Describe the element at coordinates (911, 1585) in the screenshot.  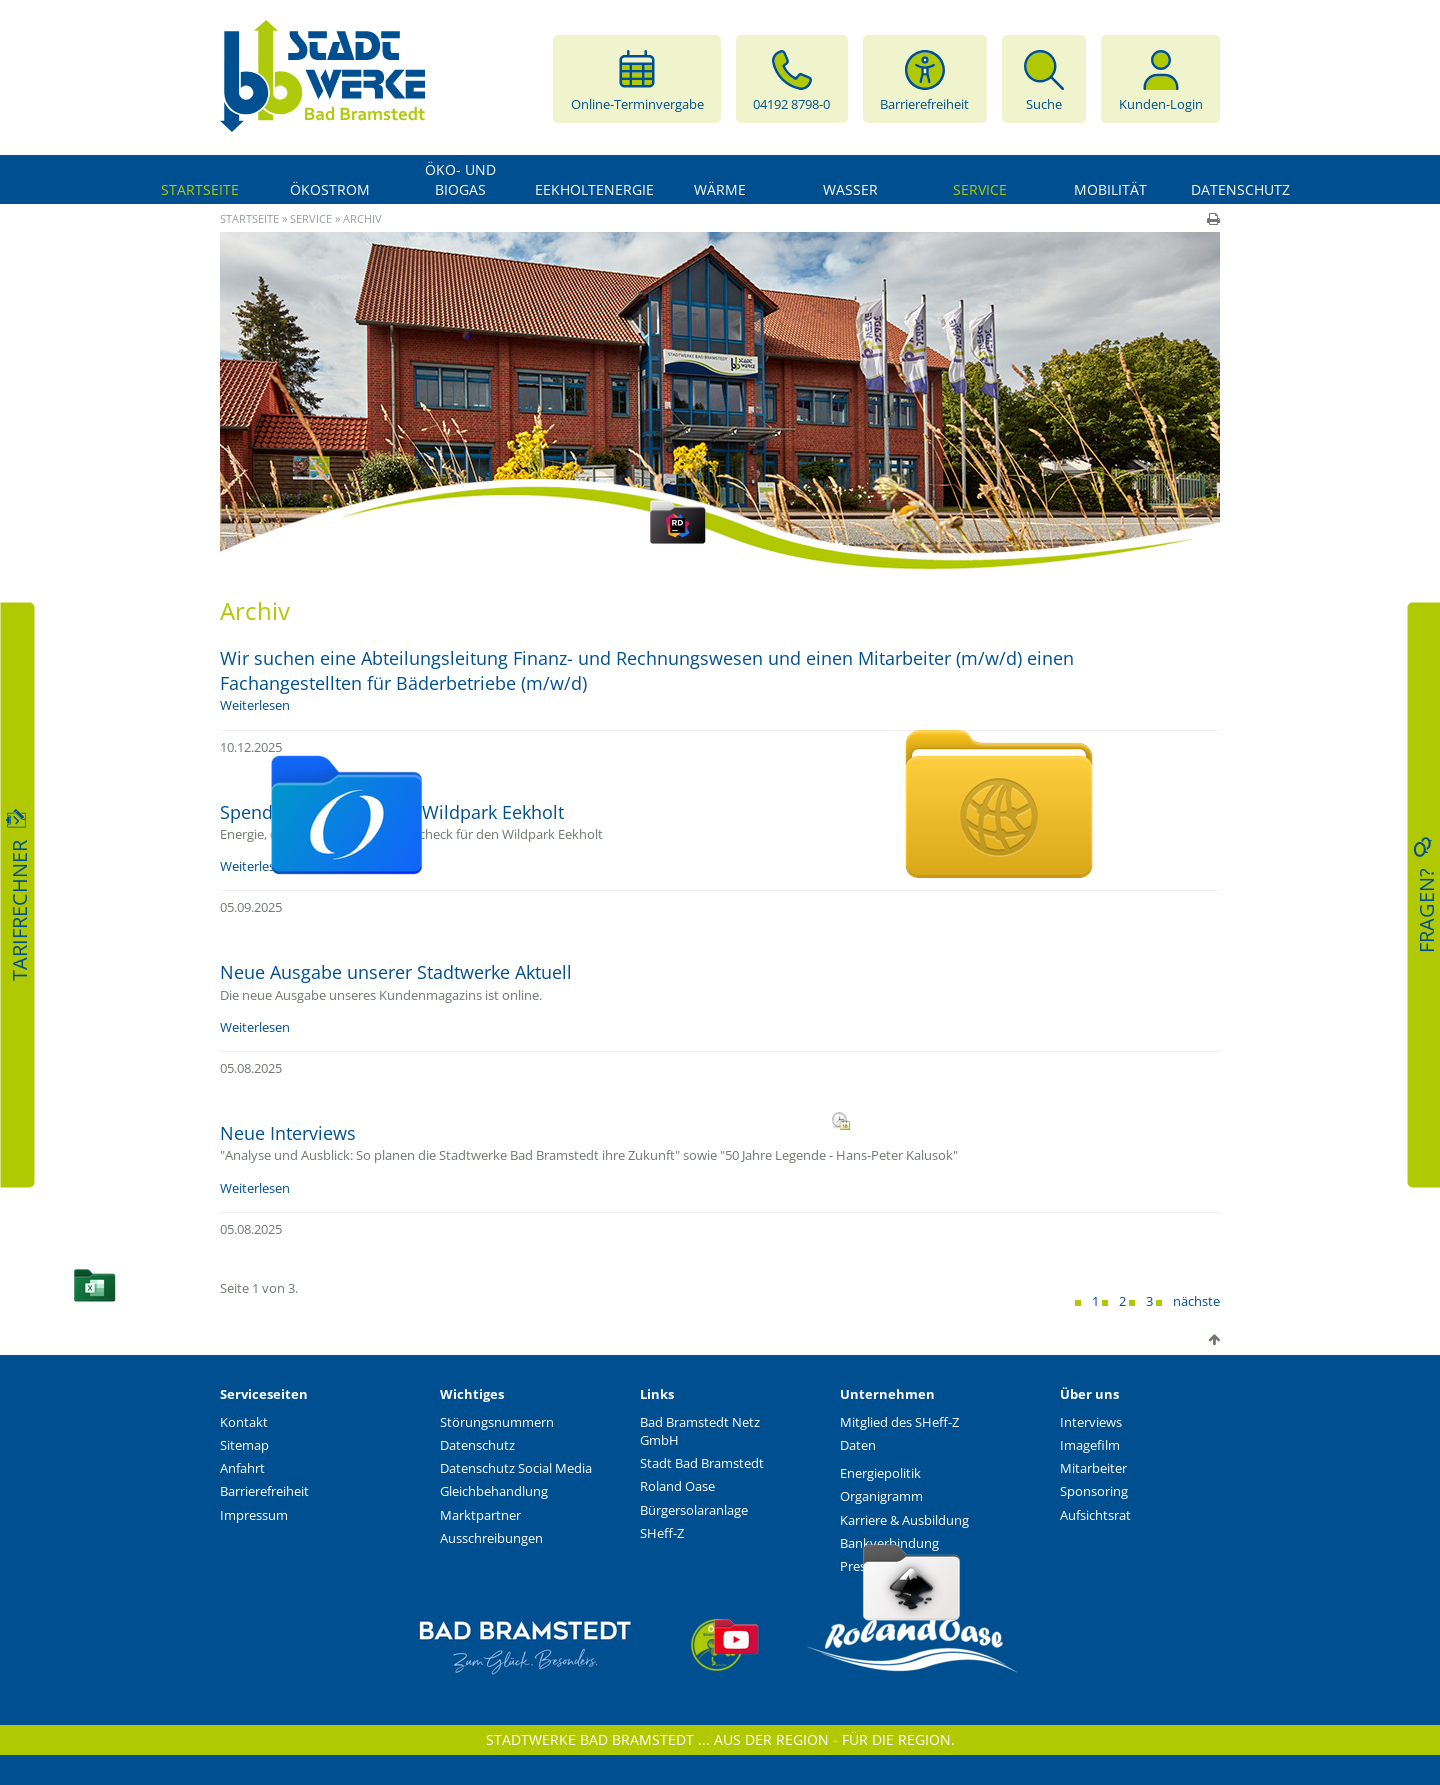
I see `open inkscape project files folder` at that location.